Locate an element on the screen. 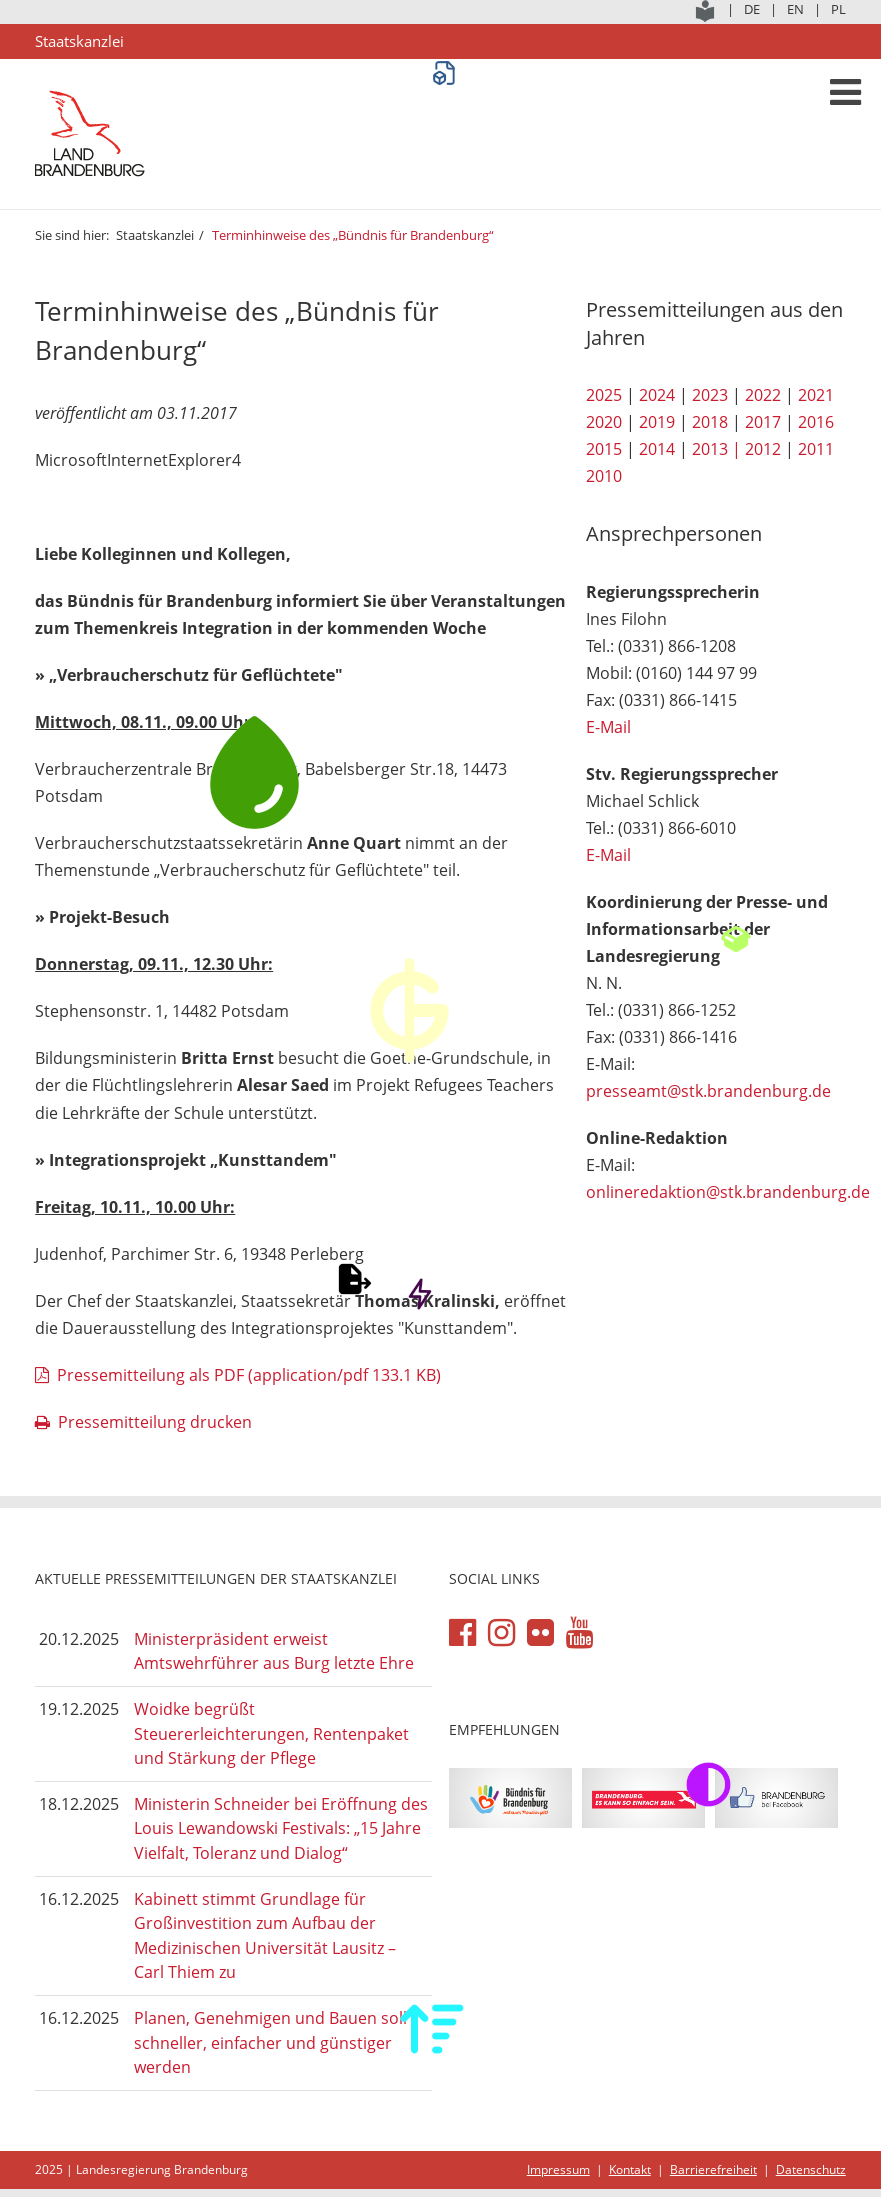 The image size is (881, 2197). view 3d model file is located at coordinates (445, 73).